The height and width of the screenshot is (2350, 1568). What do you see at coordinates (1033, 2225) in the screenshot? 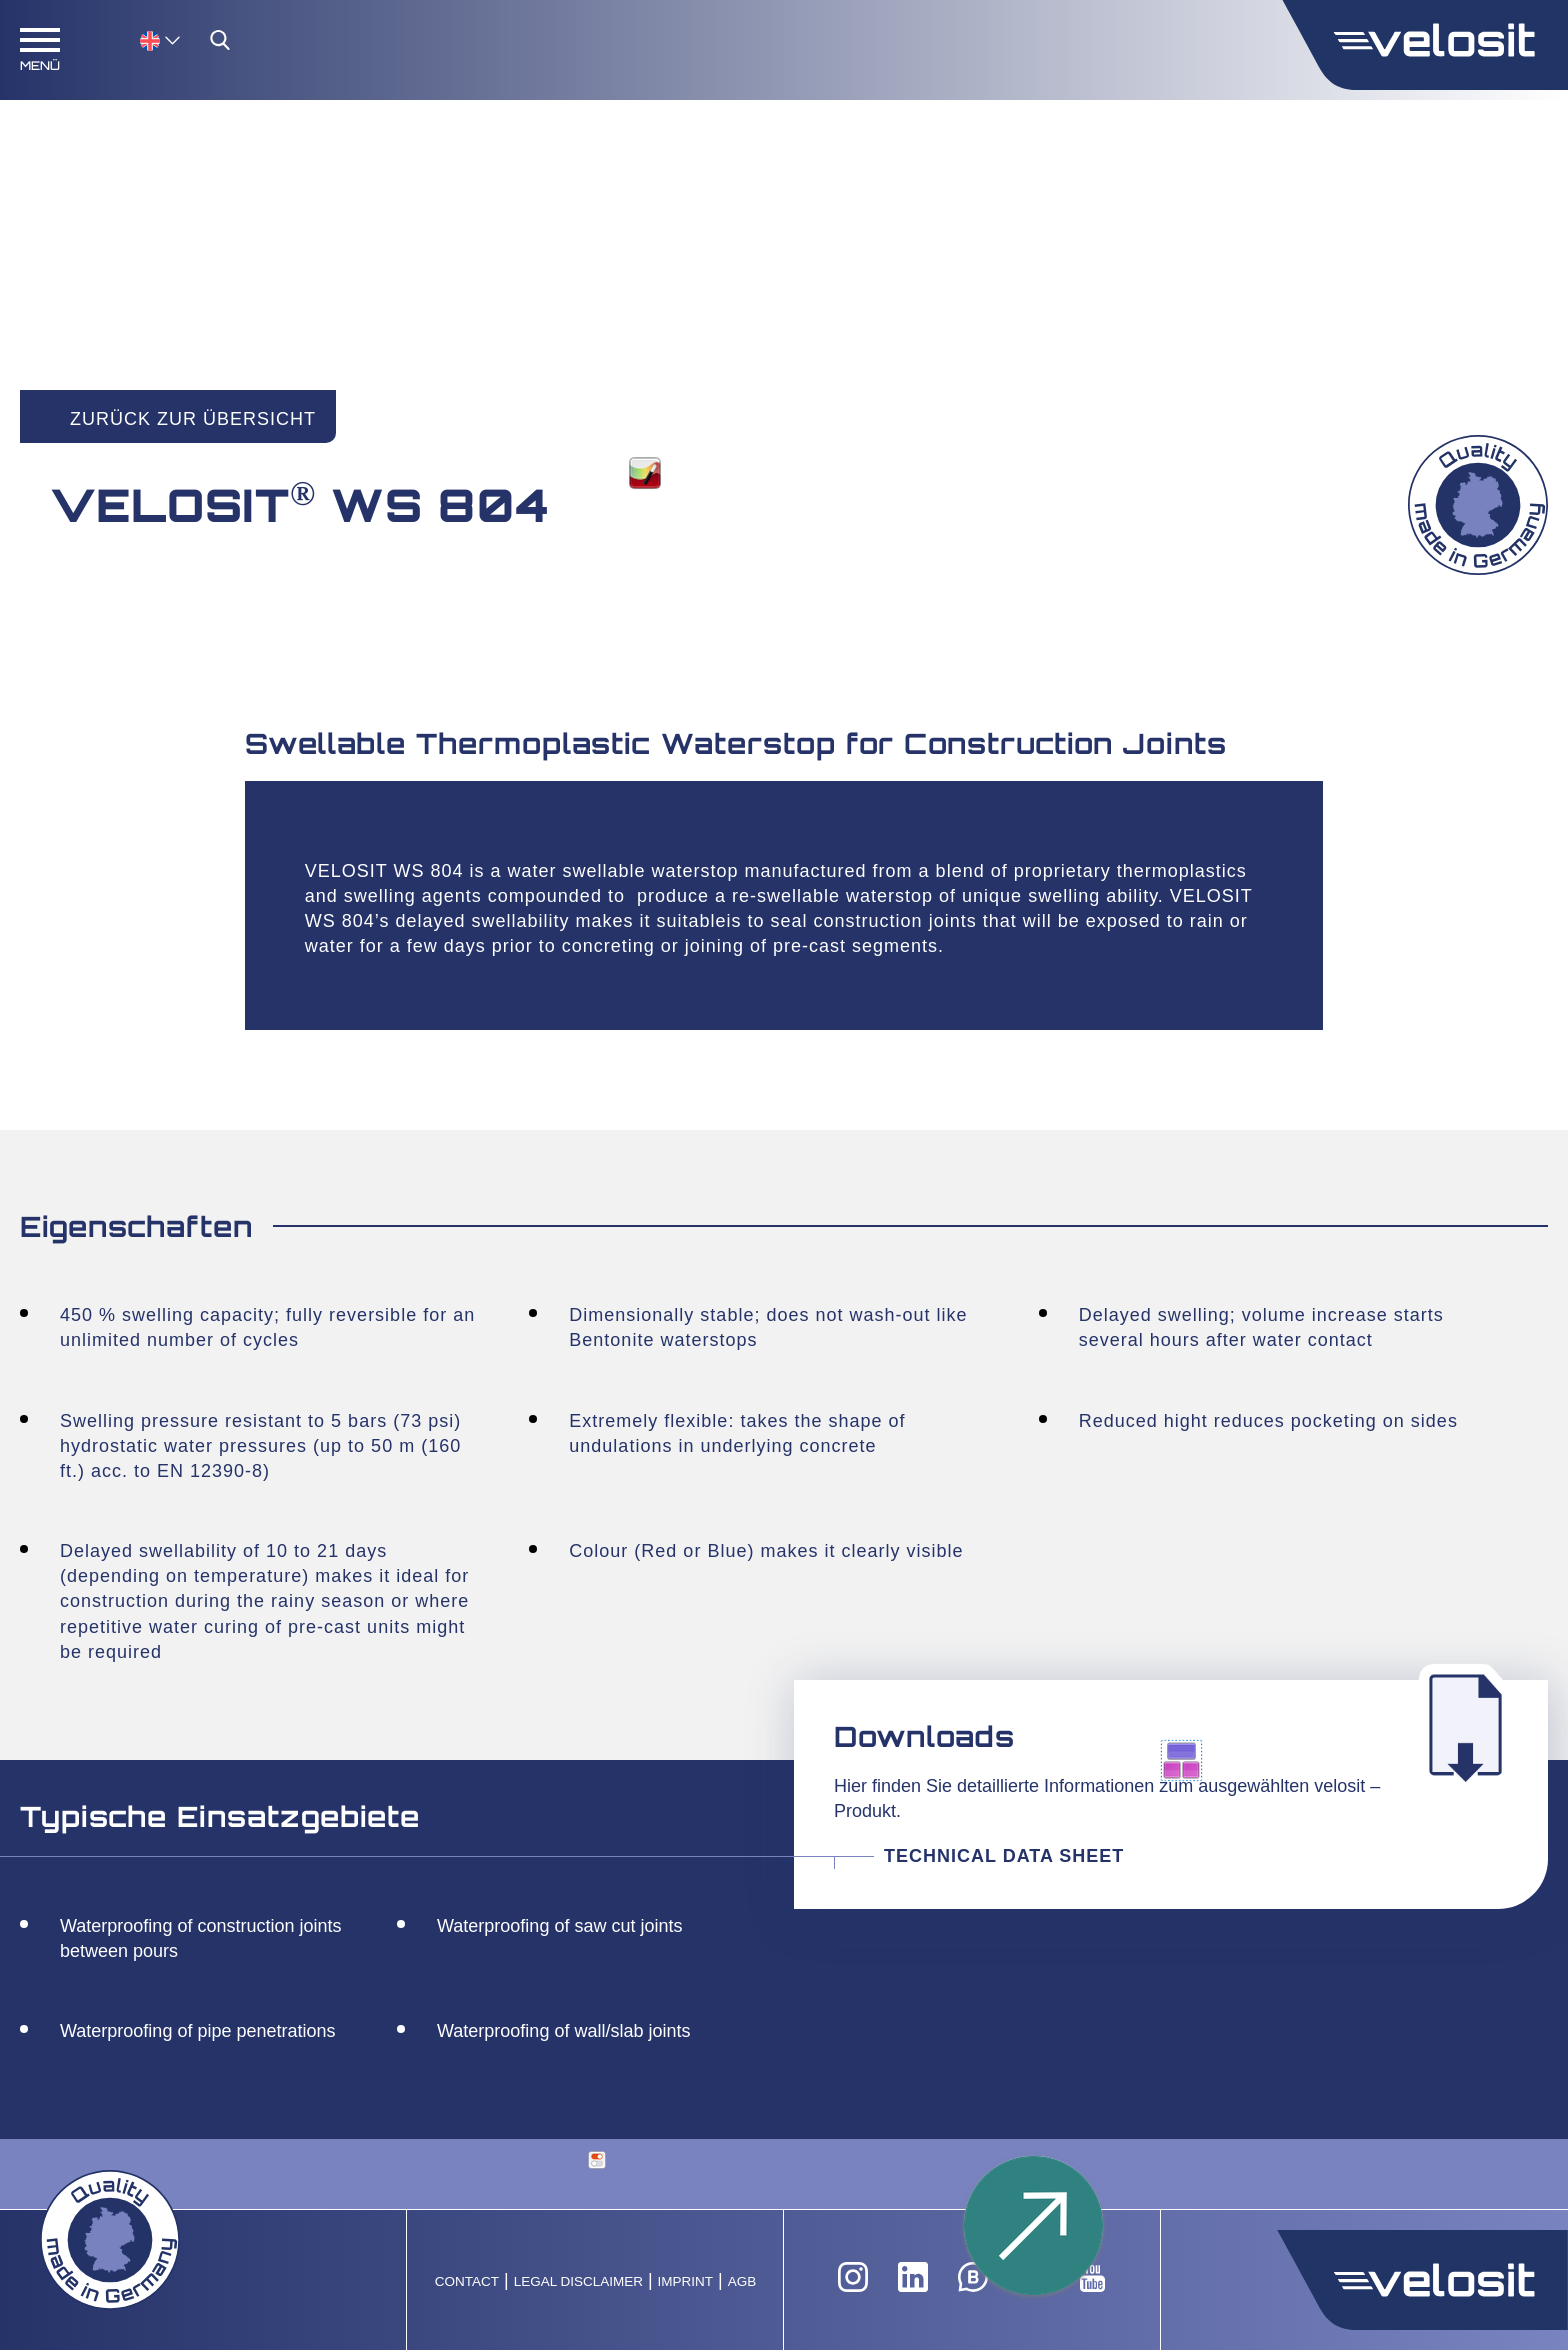
I see `indicates a symbolic link or shortcut to another file` at bounding box center [1033, 2225].